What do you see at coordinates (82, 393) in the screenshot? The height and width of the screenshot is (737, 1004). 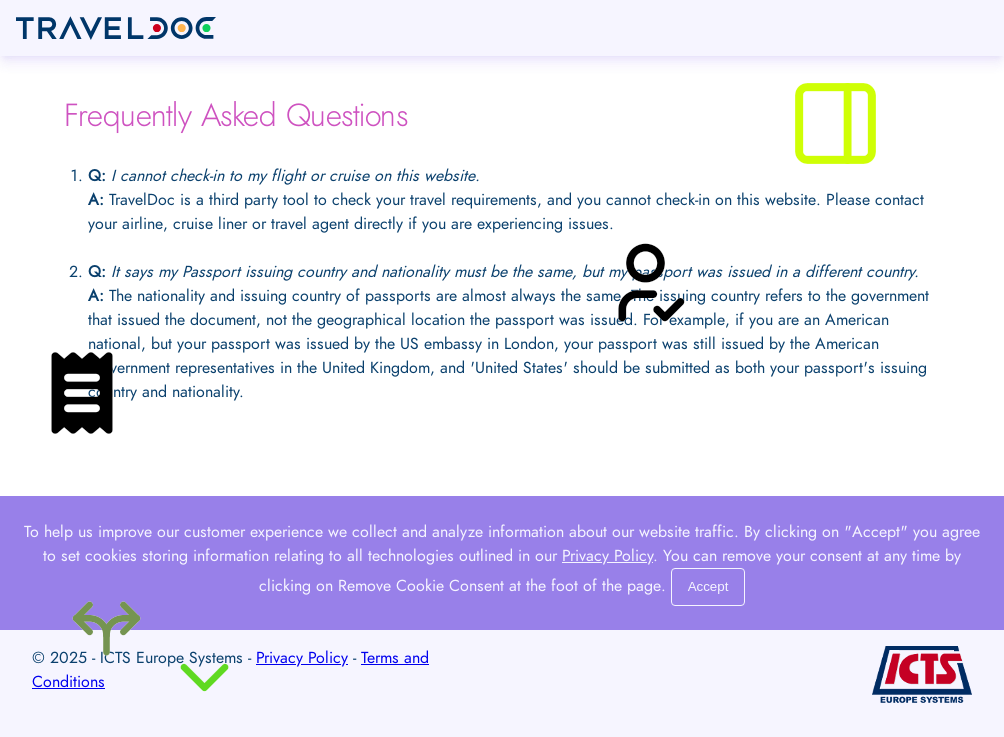 I see `view purchase receipt or transaction history` at bounding box center [82, 393].